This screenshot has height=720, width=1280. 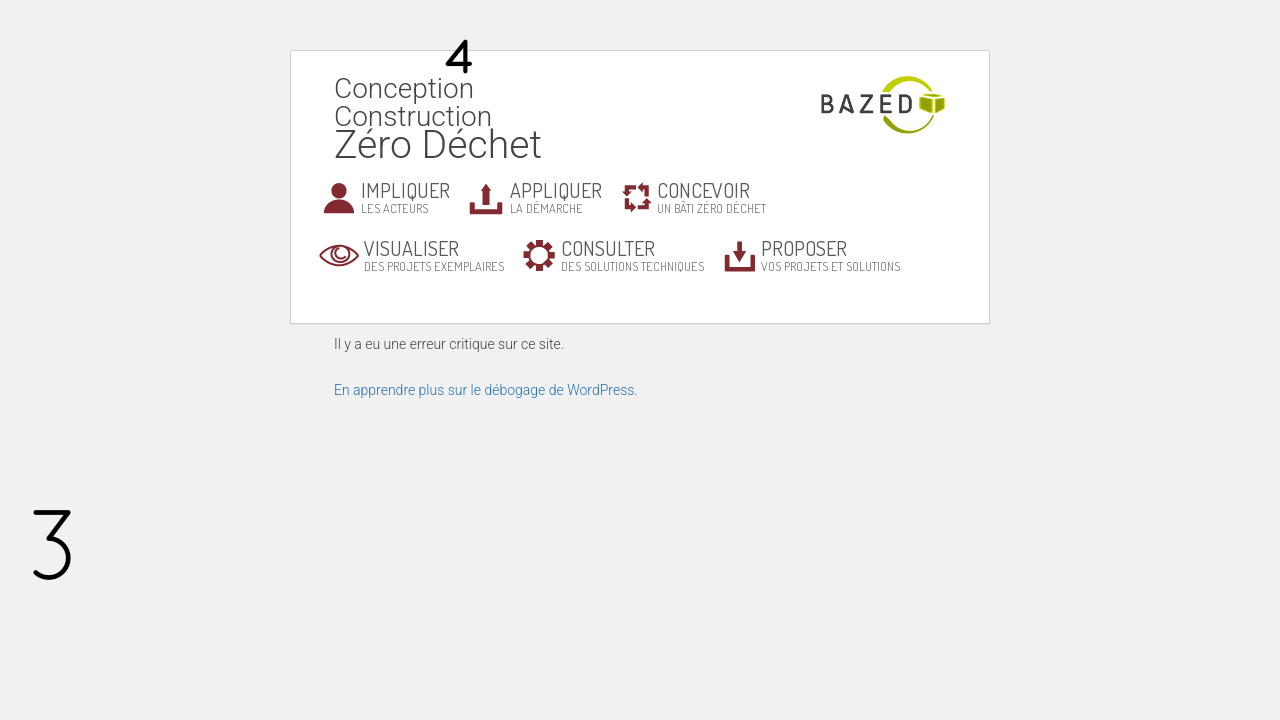 I want to click on indicates step four in a multi-step process, so click(x=459, y=56).